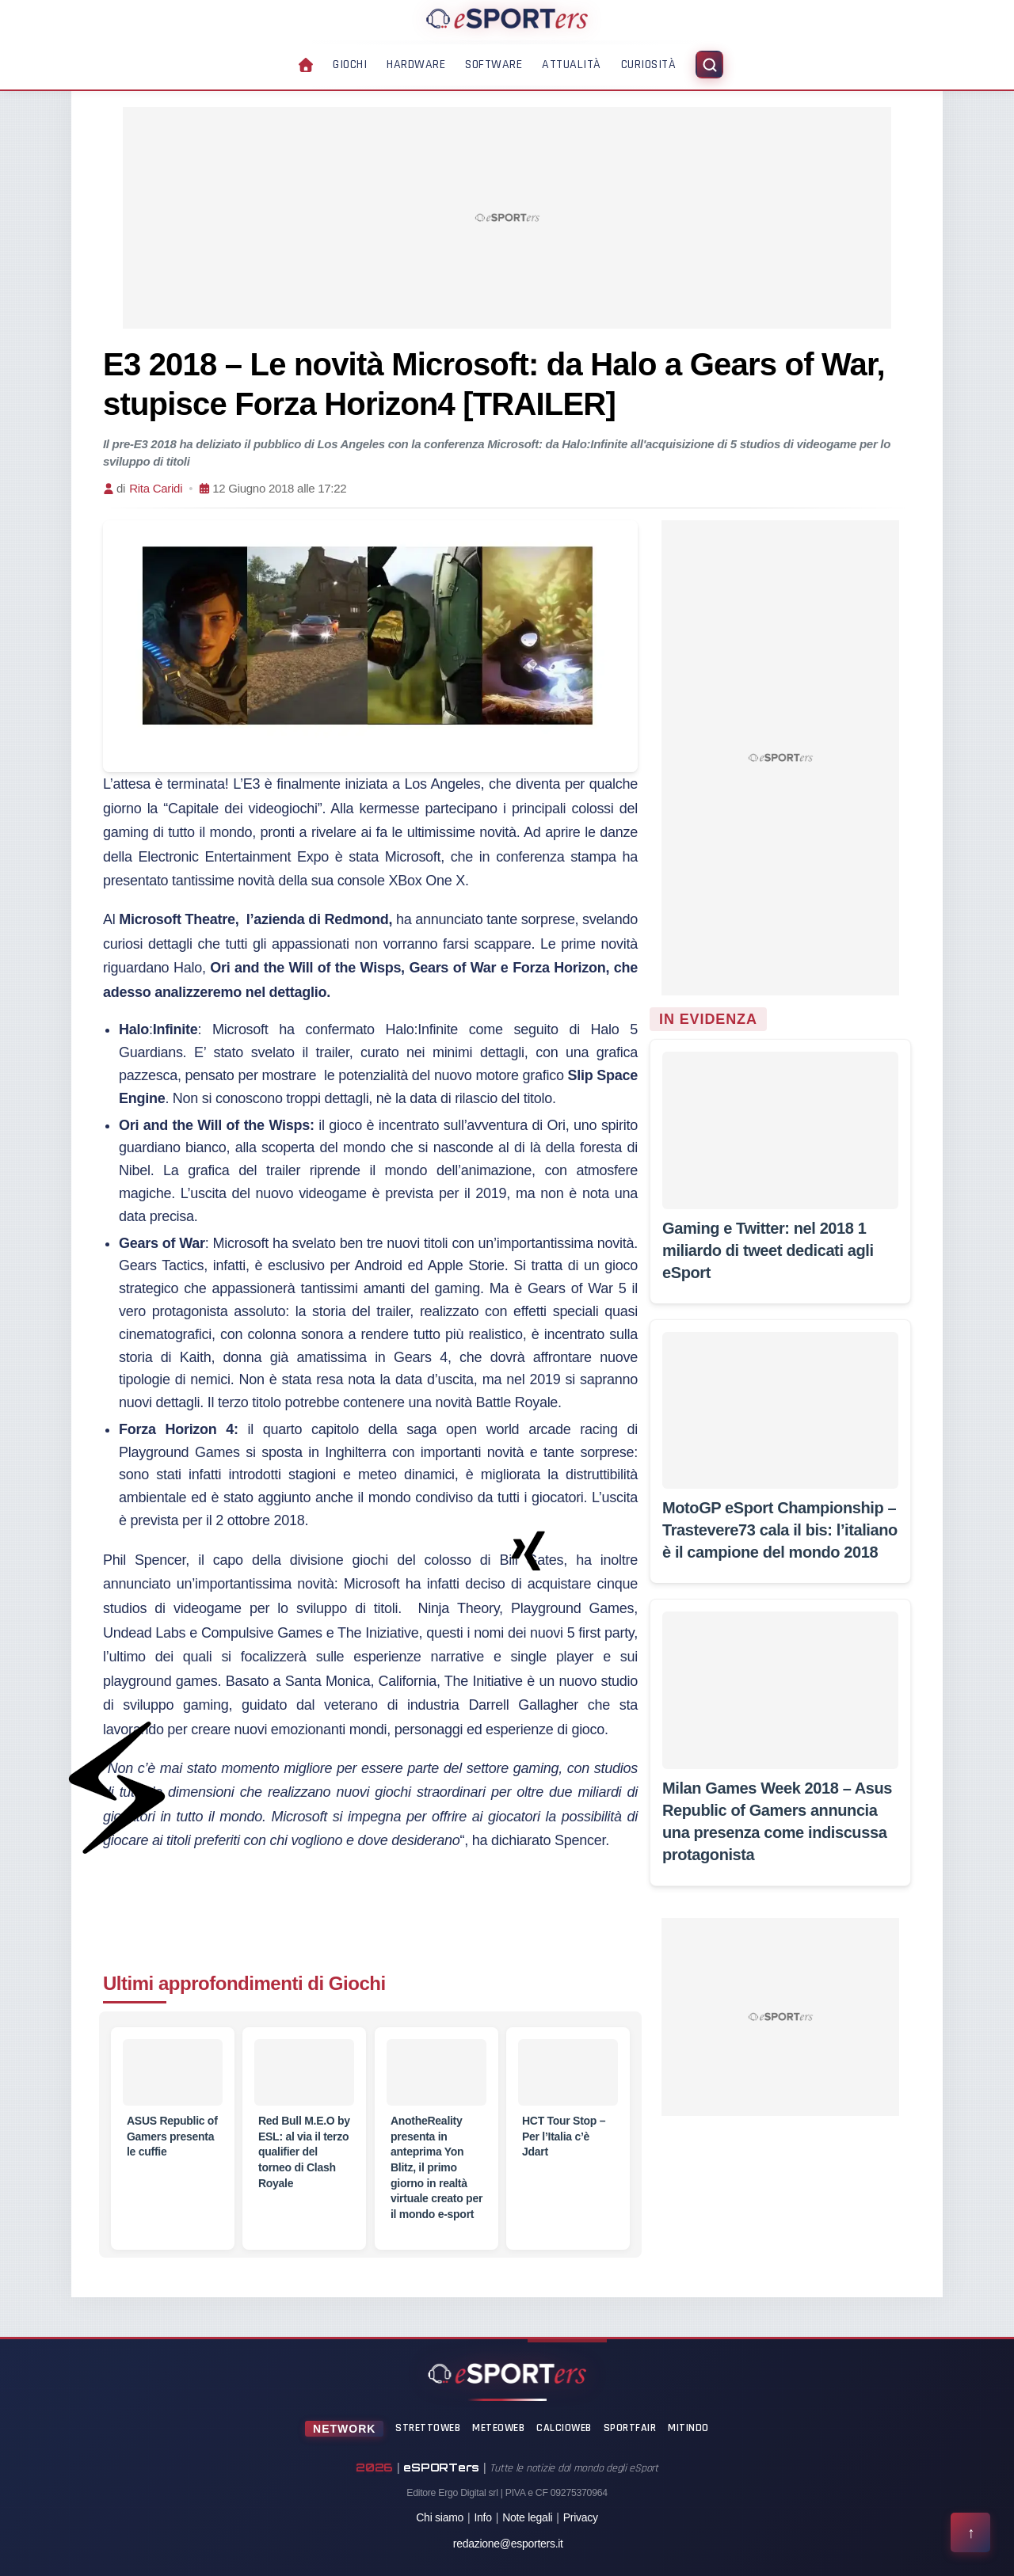 The width and height of the screenshot is (1014, 2576). What do you see at coordinates (528, 1551) in the screenshot?
I see `link to xing professional network profile` at bounding box center [528, 1551].